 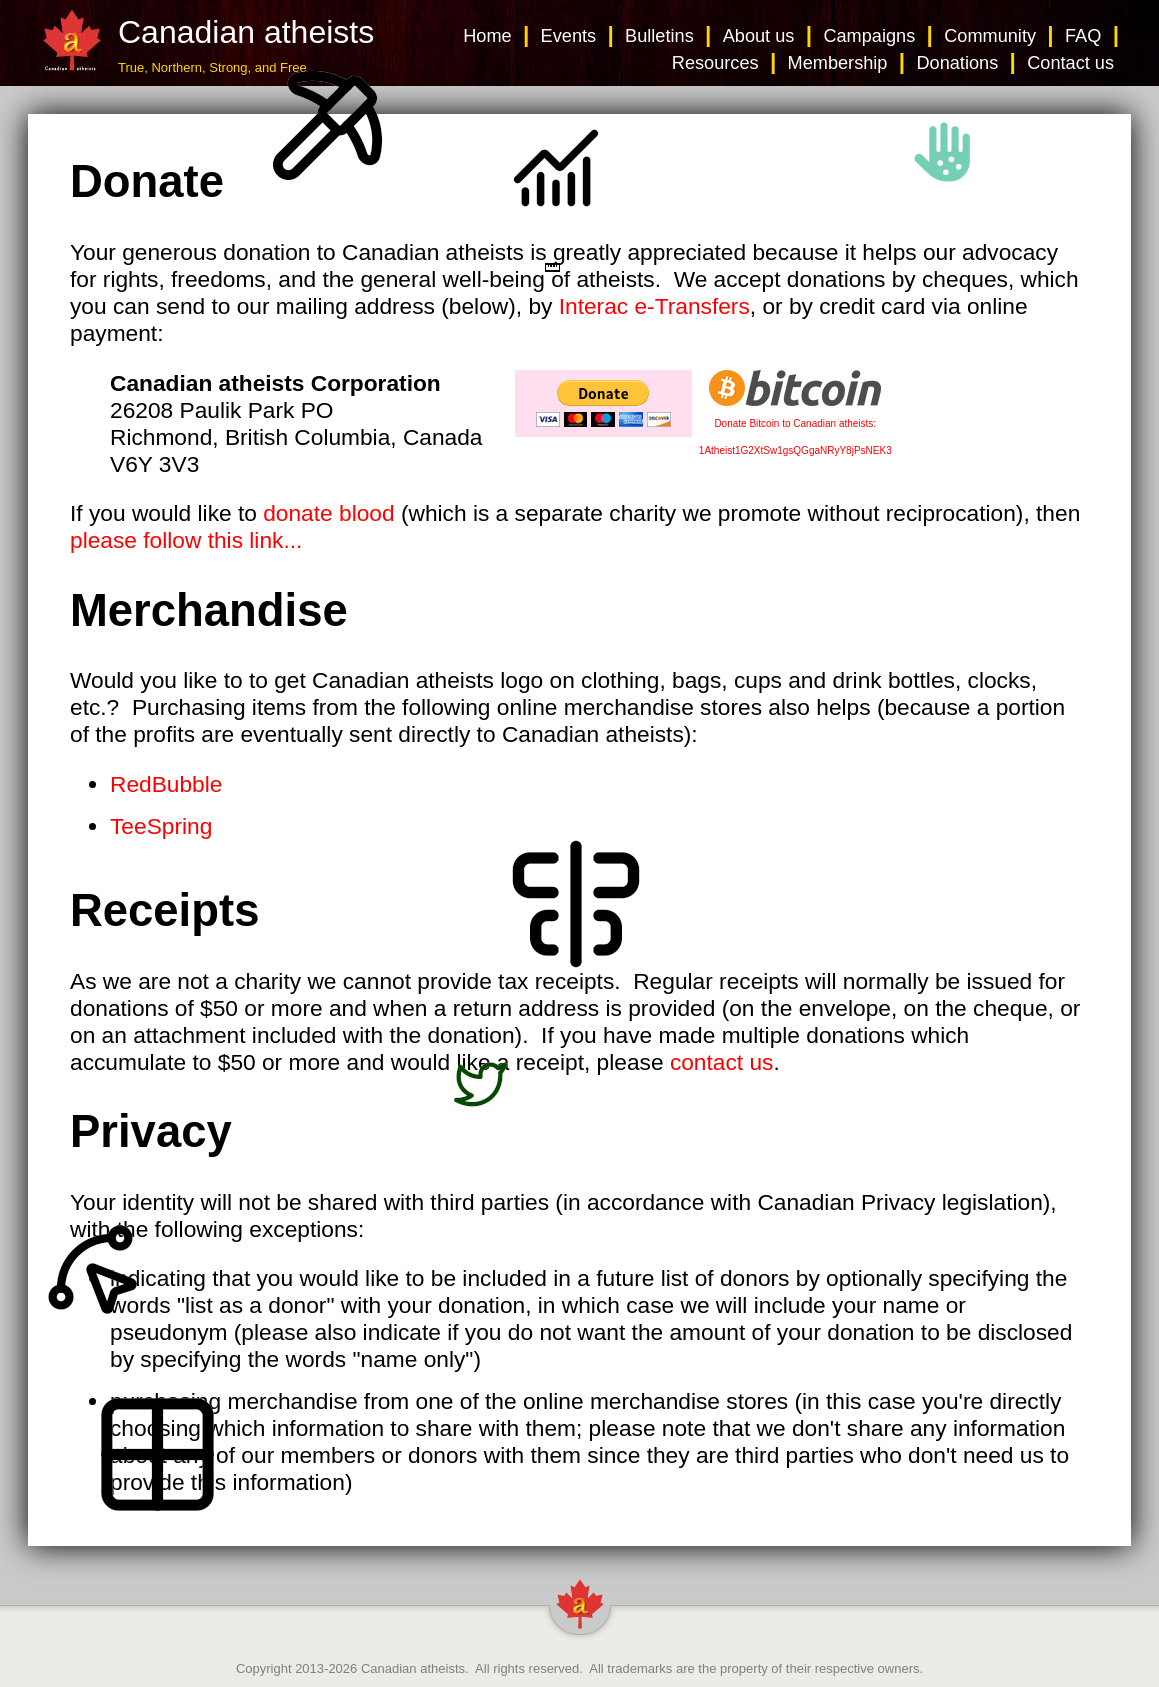 I want to click on indicates a skin condition or allergy warning, so click(x=944, y=152).